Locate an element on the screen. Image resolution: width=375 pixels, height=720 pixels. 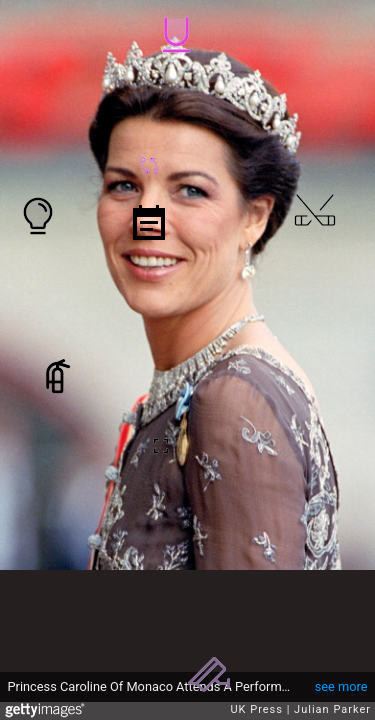
fire safety equipment indicator is located at coordinates (56, 376).